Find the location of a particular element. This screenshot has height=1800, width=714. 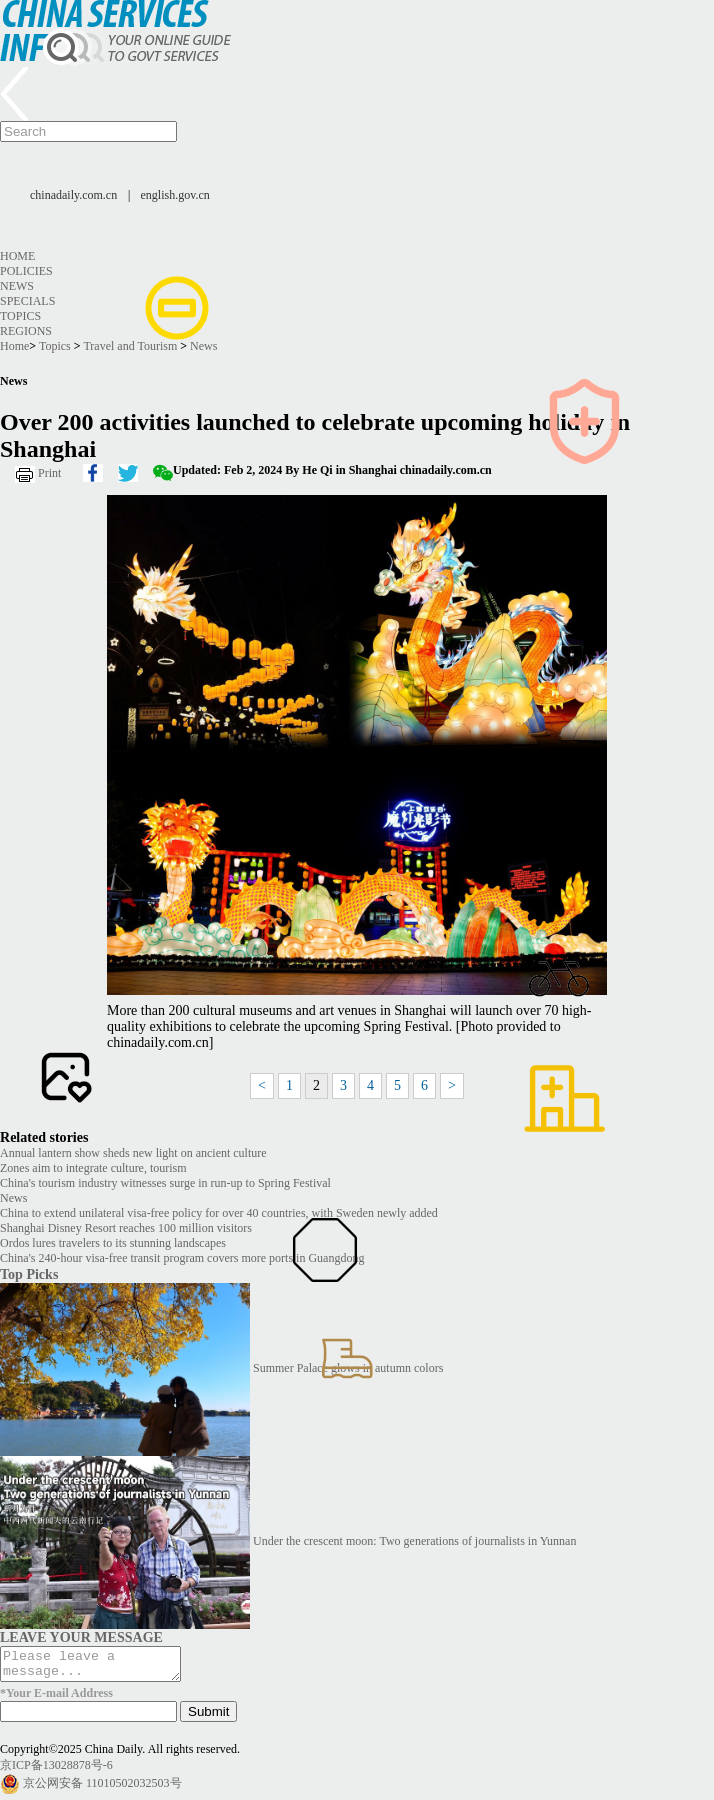

add photo to favorites is located at coordinates (65, 1076).